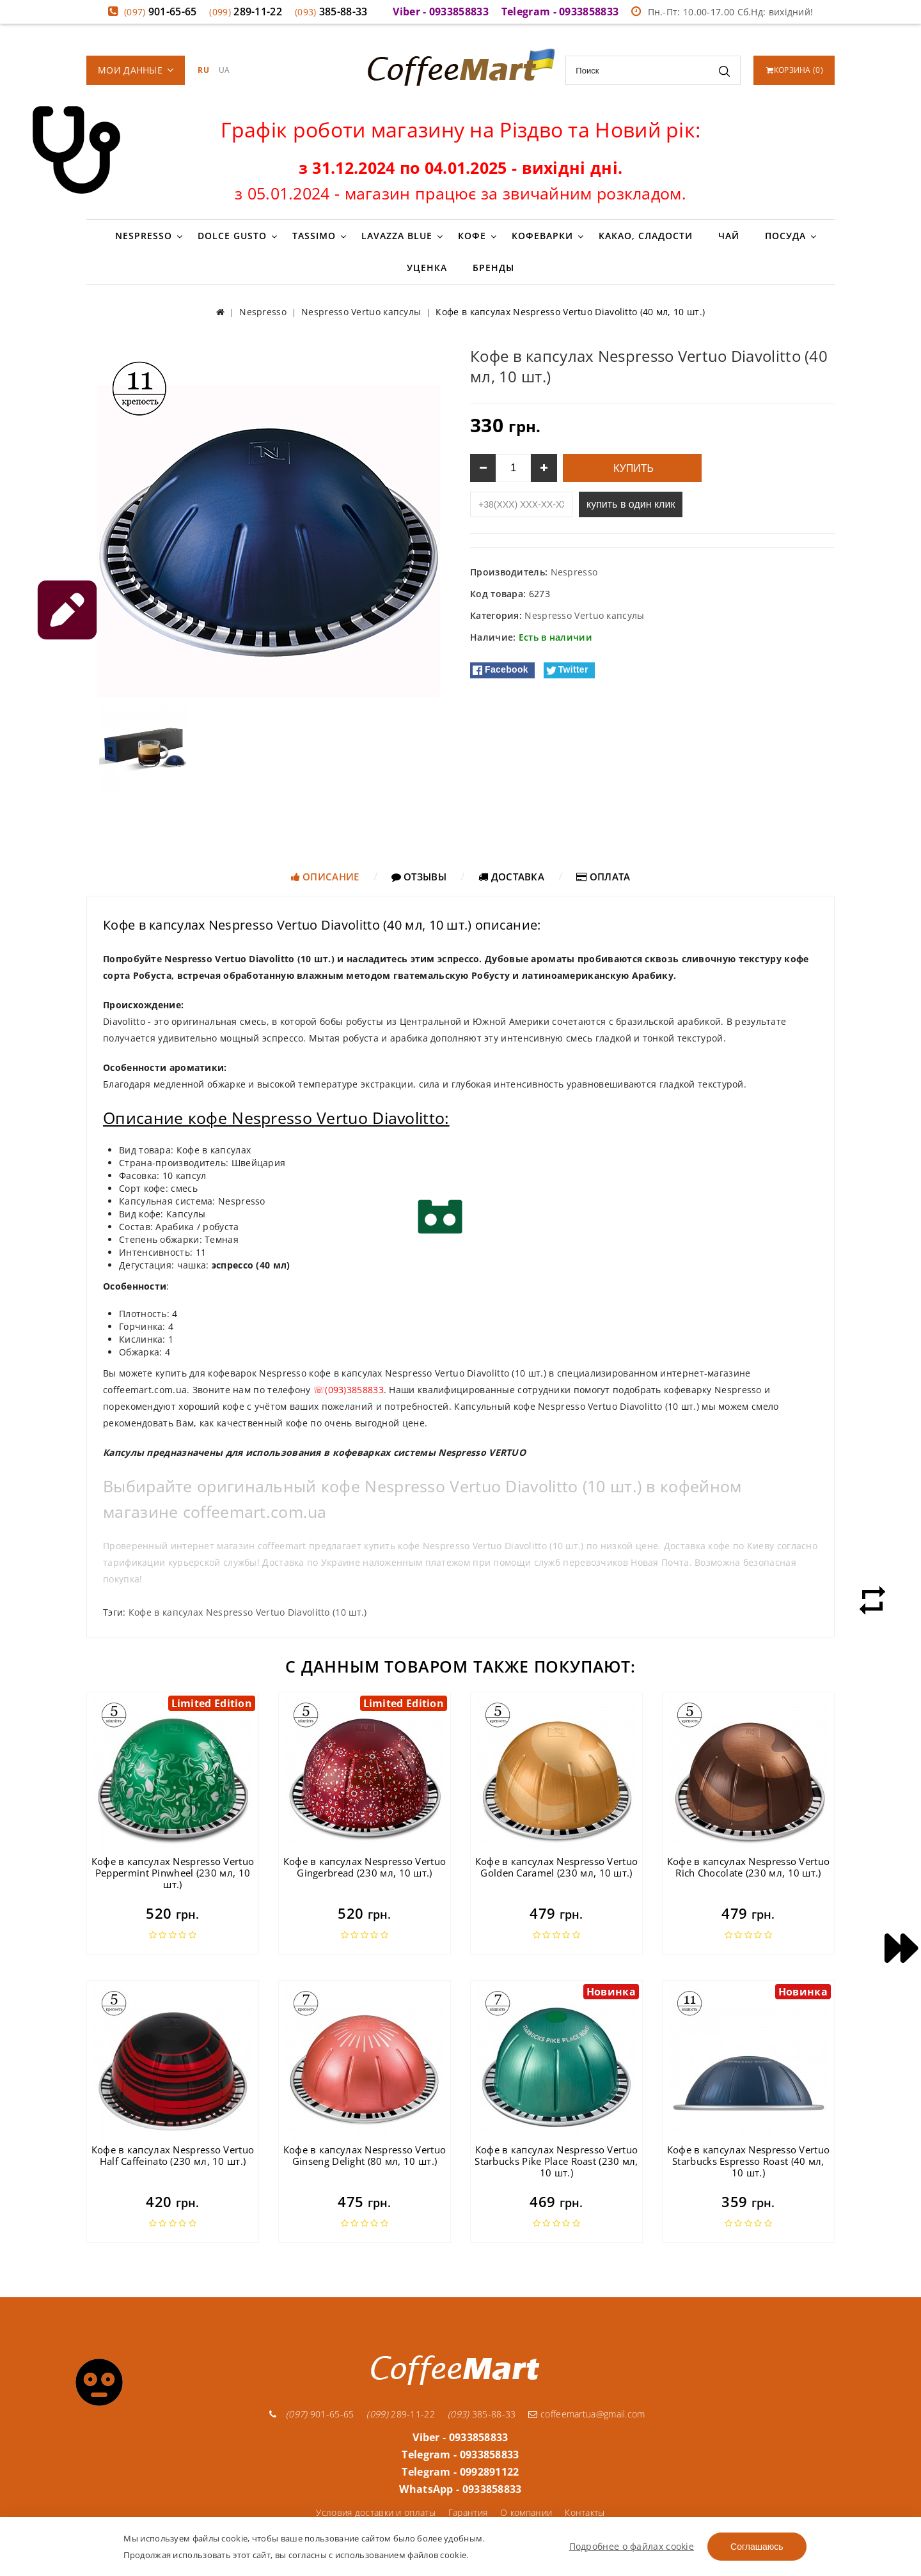 This screenshot has width=921, height=2576. What do you see at coordinates (872, 1600) in the screenshot?
I see `enable repeat mode for media playback` at bounding box center [872, 1600].